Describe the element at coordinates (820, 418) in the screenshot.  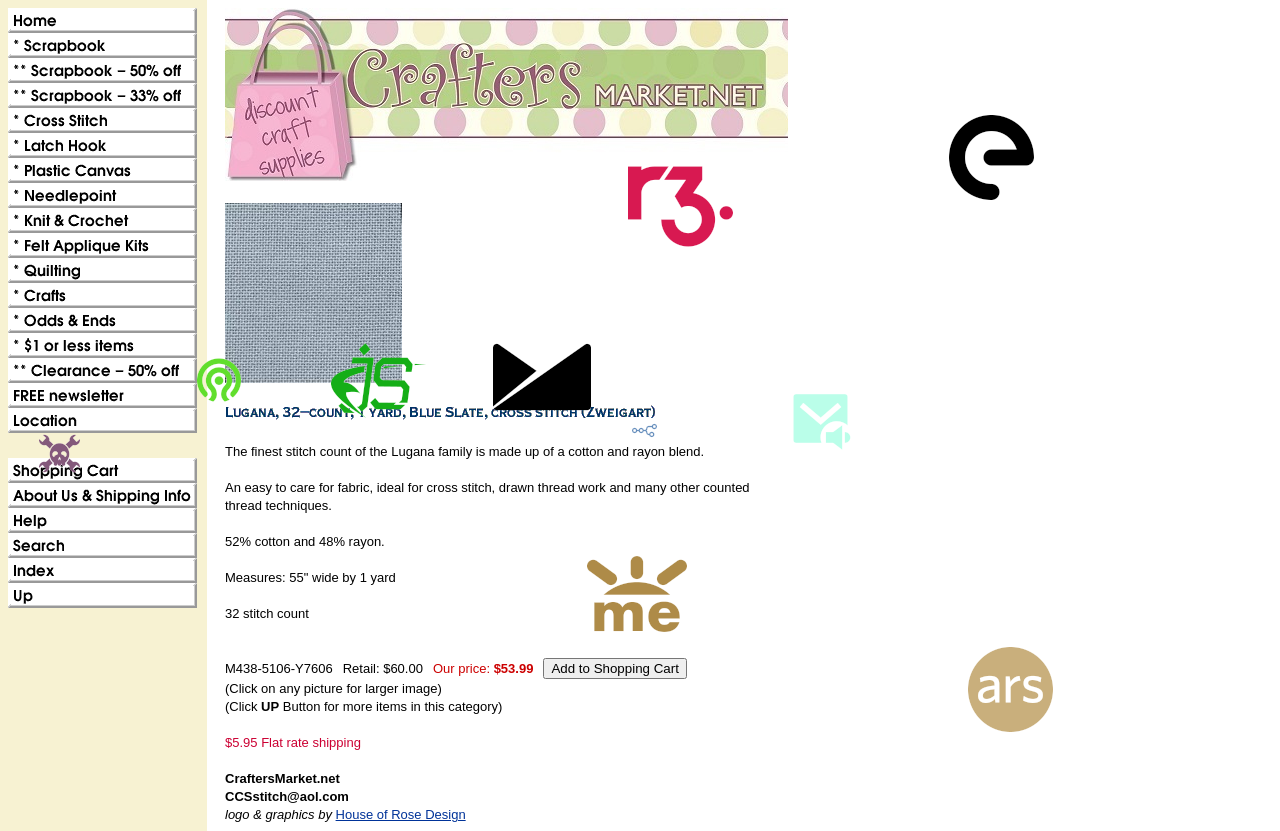
I see `adjust email notification sound settings` at that location.